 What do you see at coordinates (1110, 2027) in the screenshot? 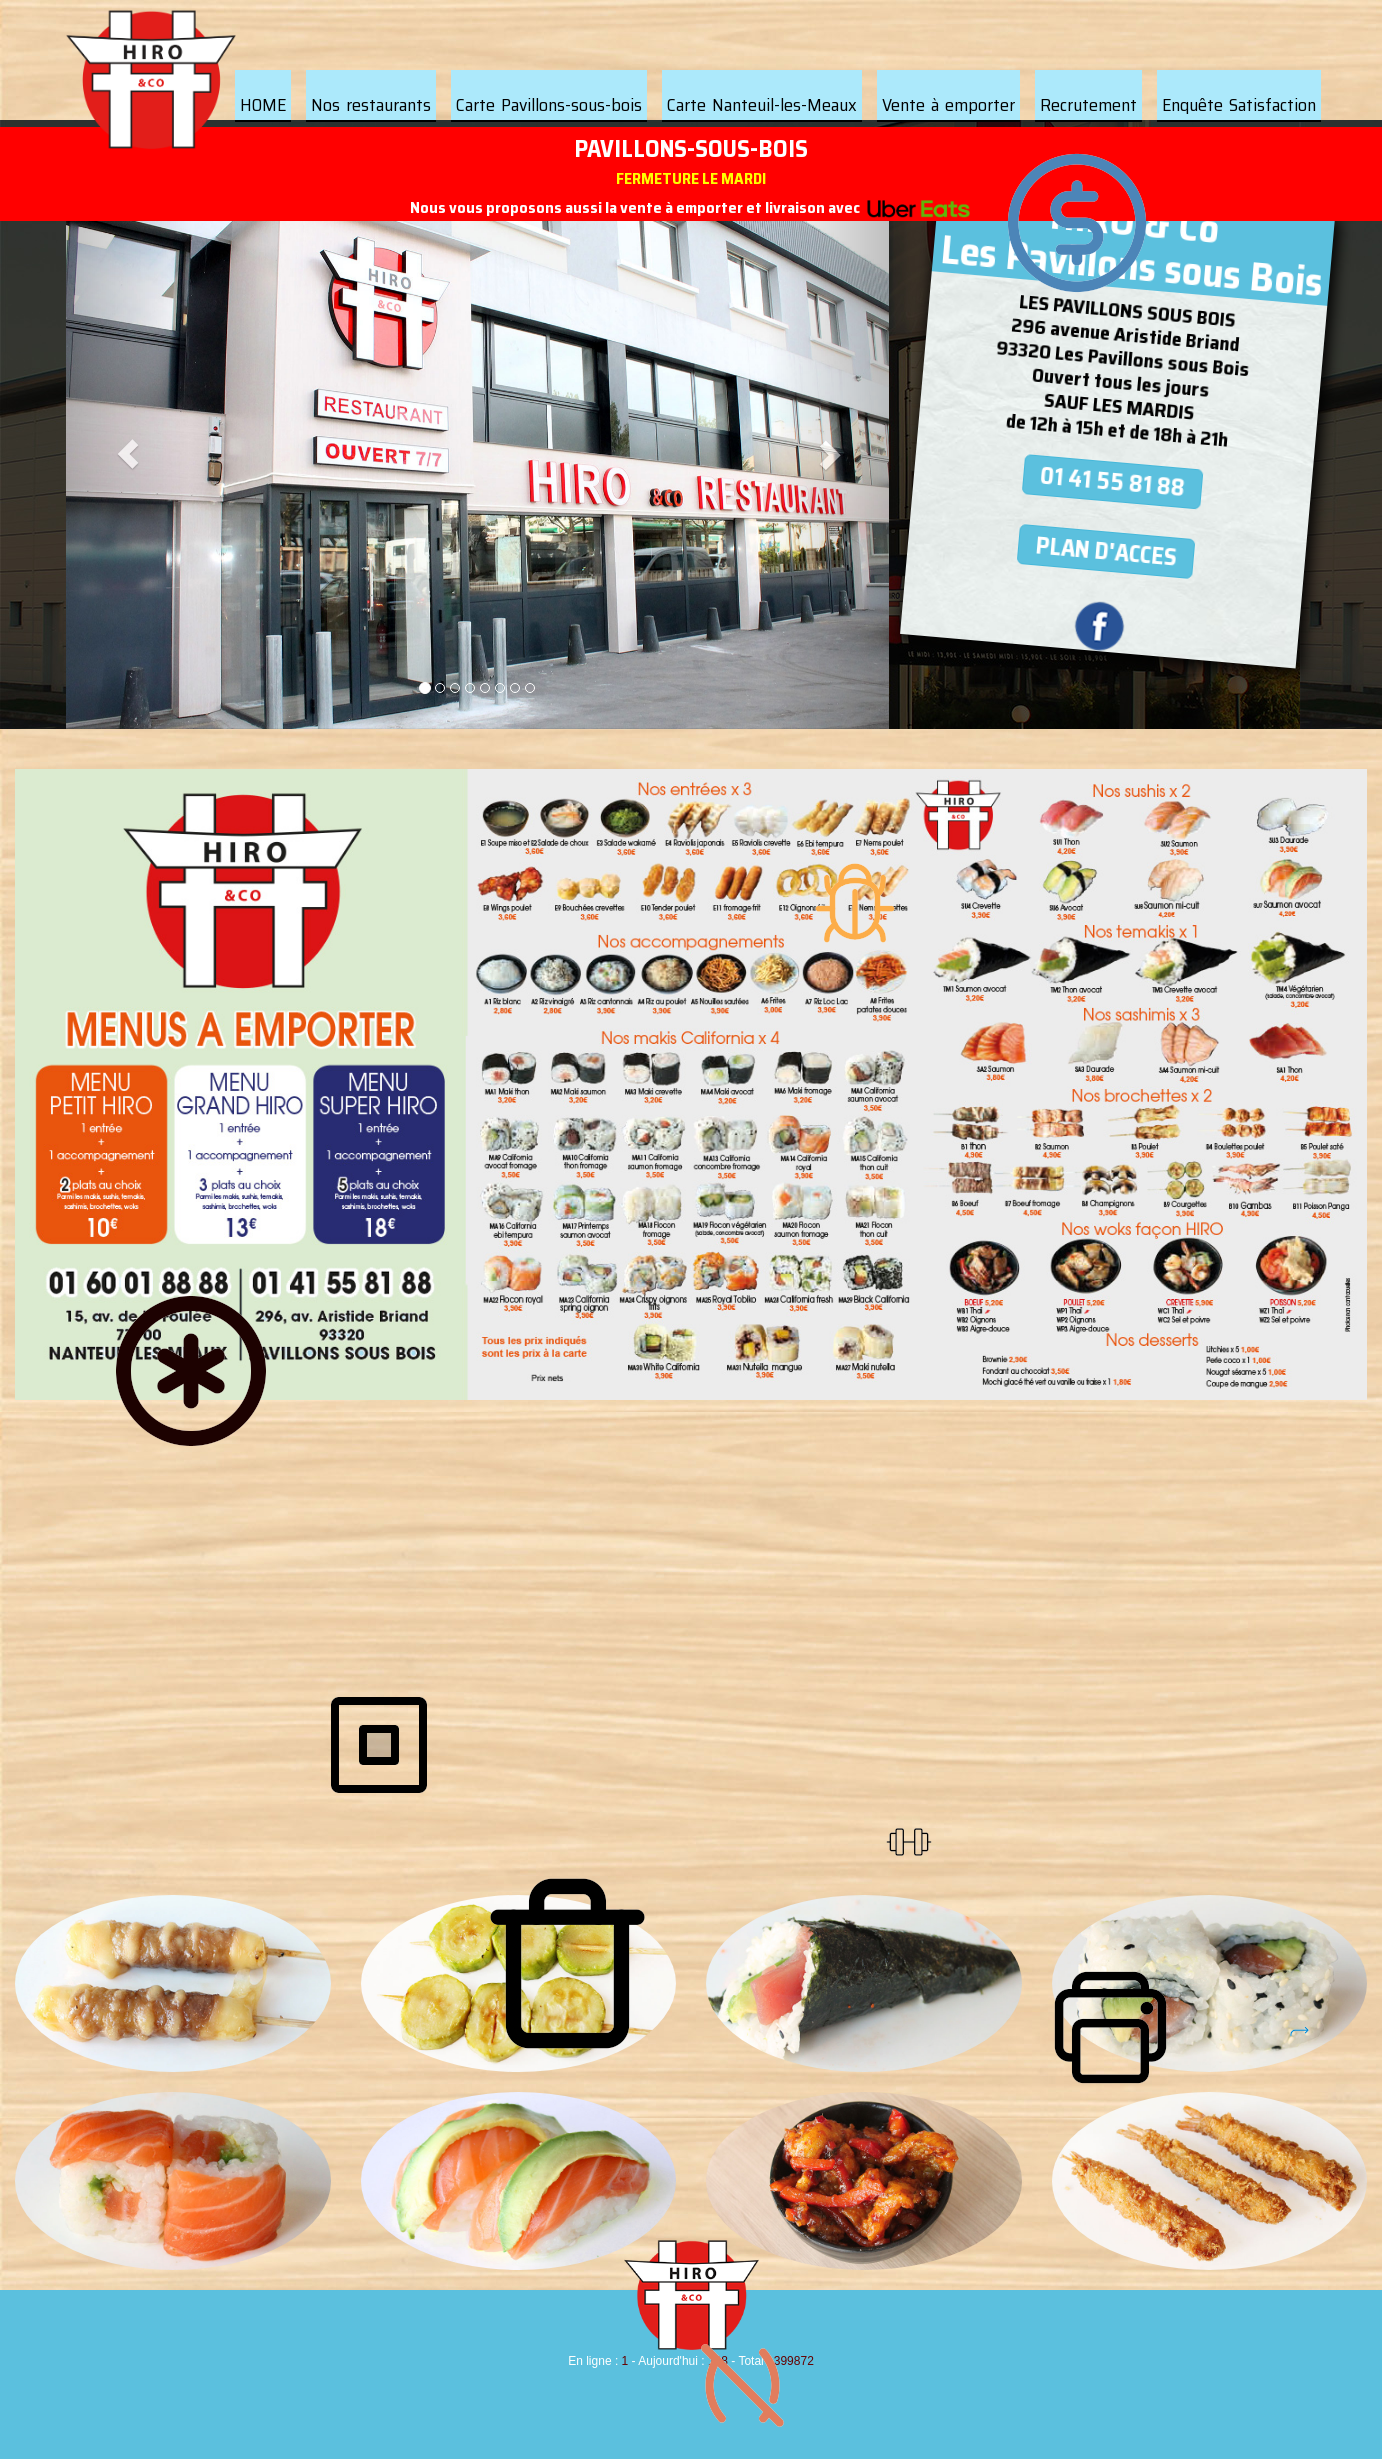
I see `print the current document` at bounding box center [1110, 2027].